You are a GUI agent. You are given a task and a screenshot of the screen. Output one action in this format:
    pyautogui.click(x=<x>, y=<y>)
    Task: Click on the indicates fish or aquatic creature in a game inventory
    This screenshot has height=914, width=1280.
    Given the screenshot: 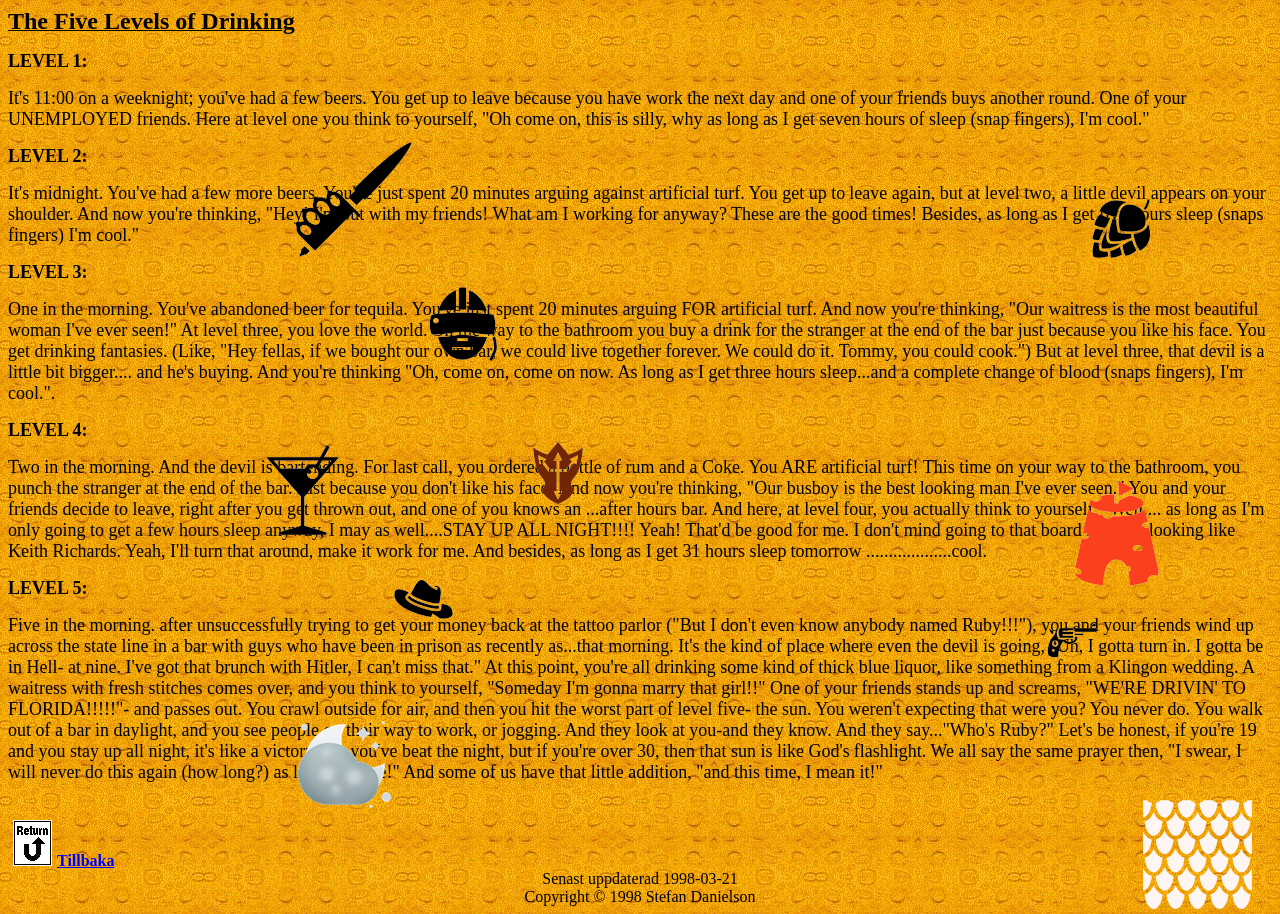 What is the action you would take?
    pyautogui.click(x=1197, y=854)
    